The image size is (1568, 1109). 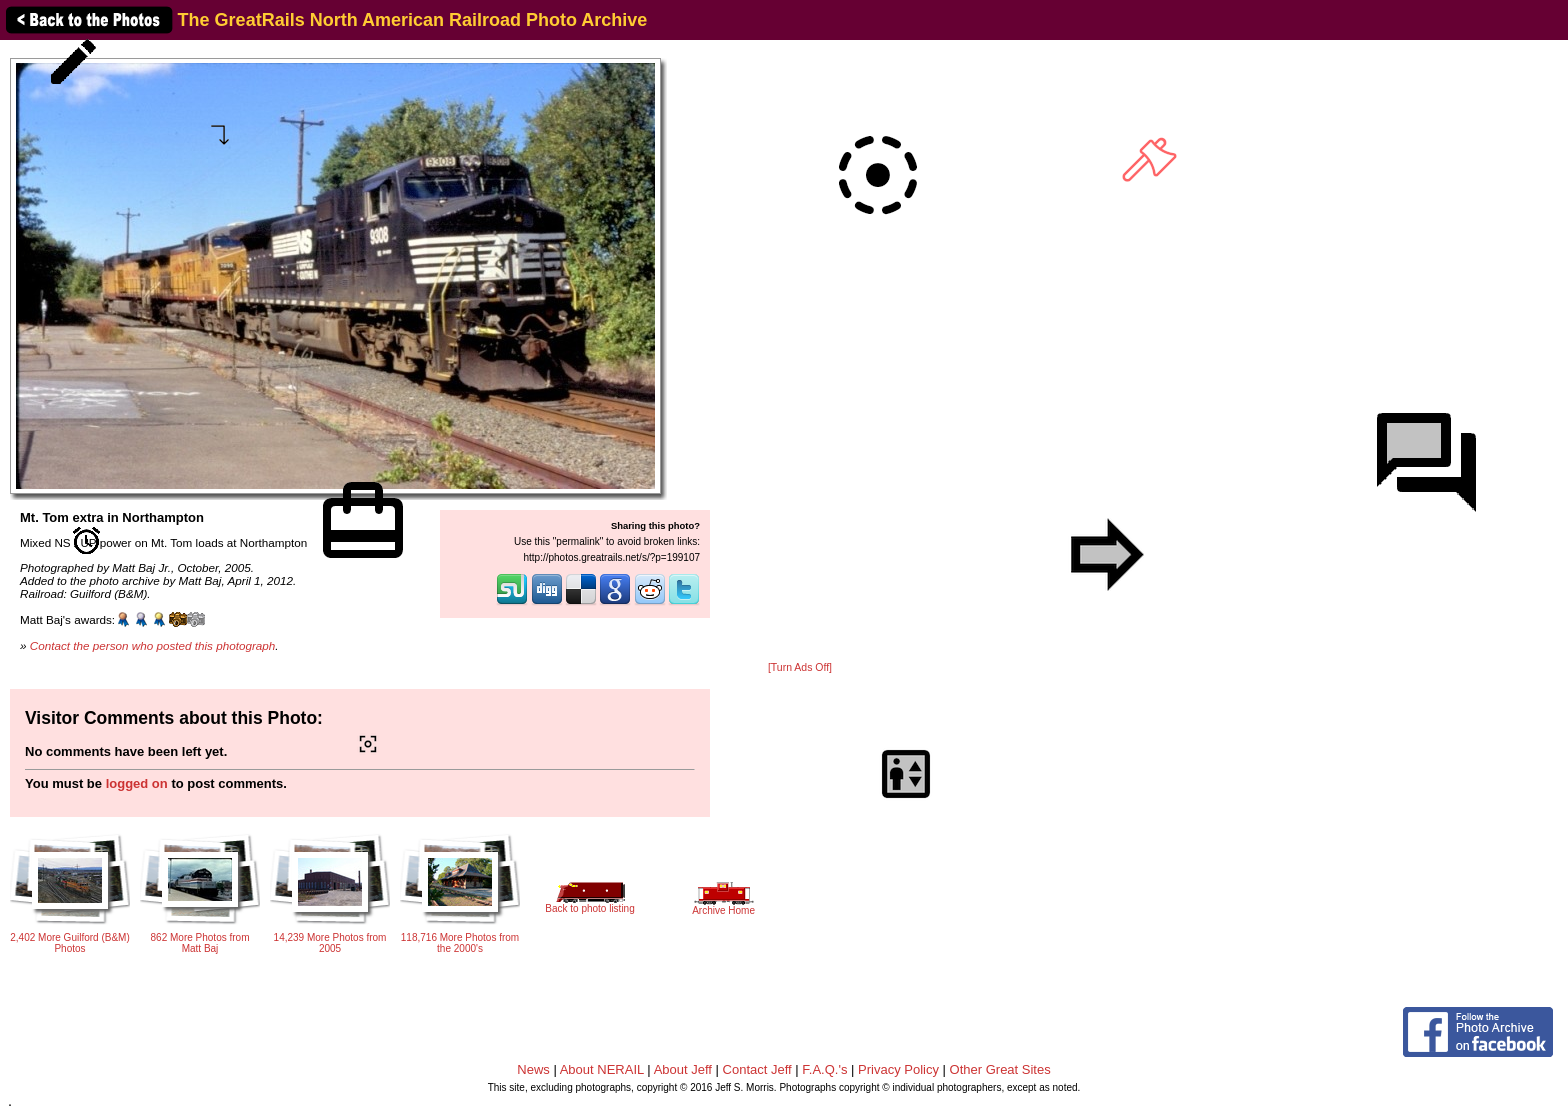 What do you see at coordinates (1426, 462) in the screenshot?
I see `open forum or group discussion` at bounding box center [1426, 462].